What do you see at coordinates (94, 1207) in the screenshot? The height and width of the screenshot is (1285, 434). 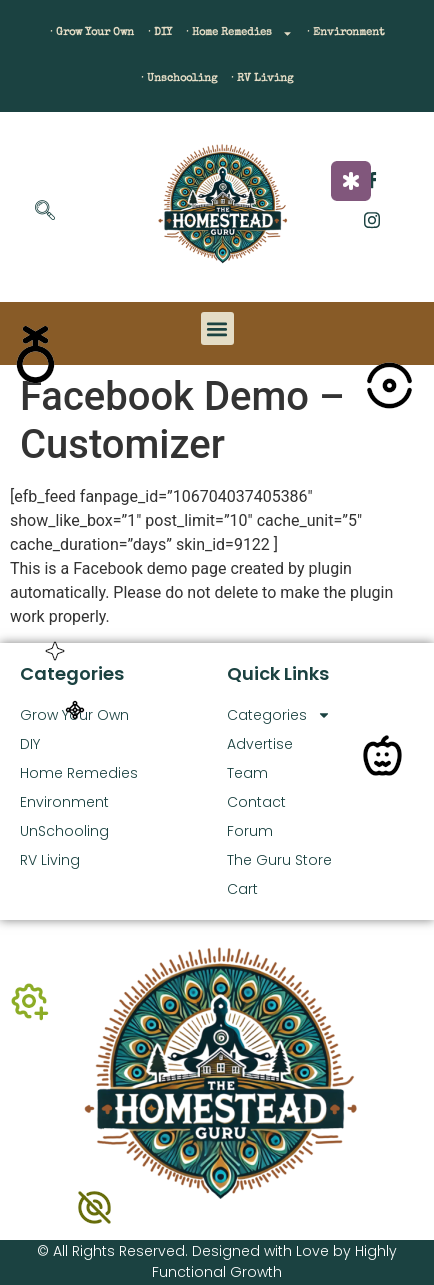 I see `disable email or mention notifications` at bounding box center [94, 1207].